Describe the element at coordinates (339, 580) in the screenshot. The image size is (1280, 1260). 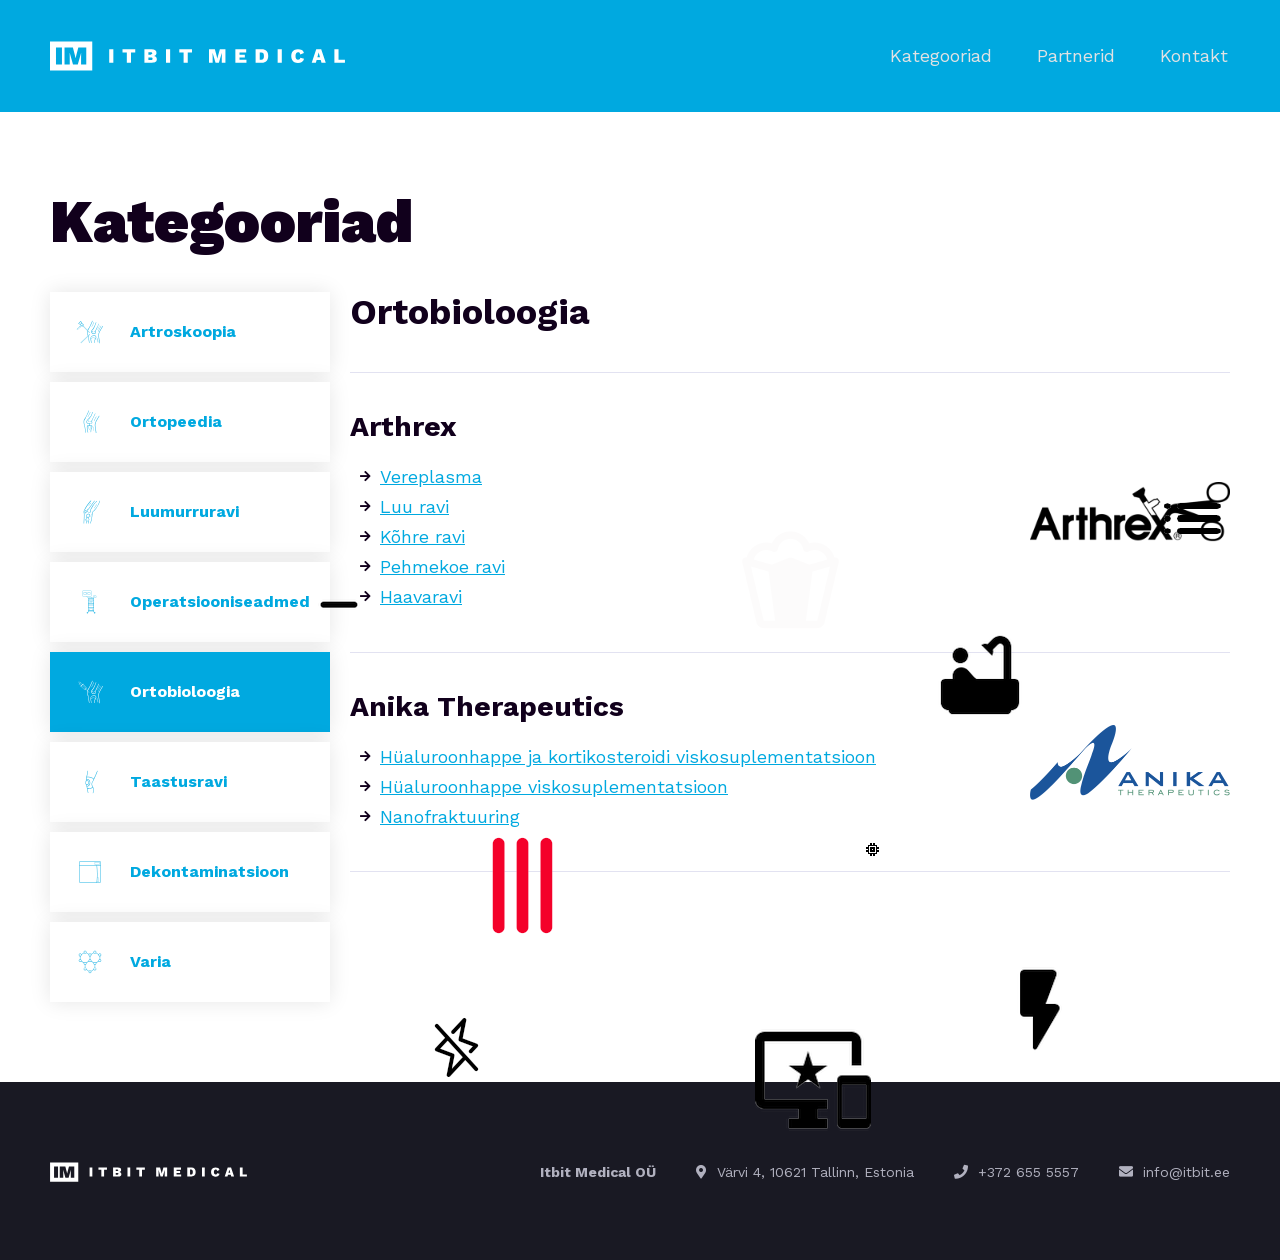
I see `minimize the current window` at that location.